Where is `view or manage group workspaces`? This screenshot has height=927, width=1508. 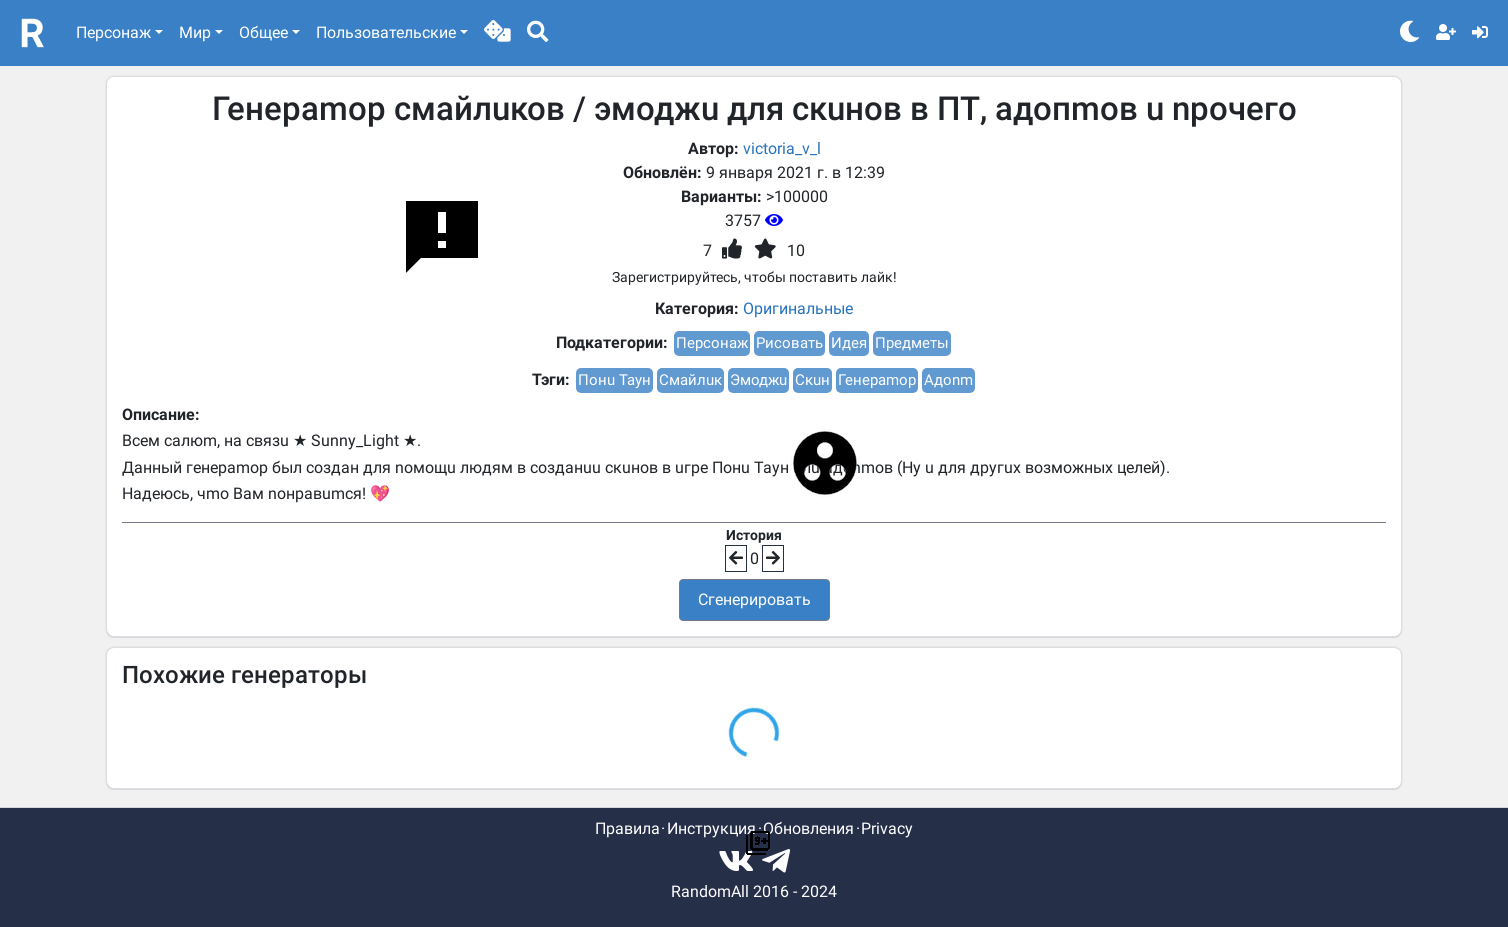 view or manage group workspaces is located at coordinates (825, 463).